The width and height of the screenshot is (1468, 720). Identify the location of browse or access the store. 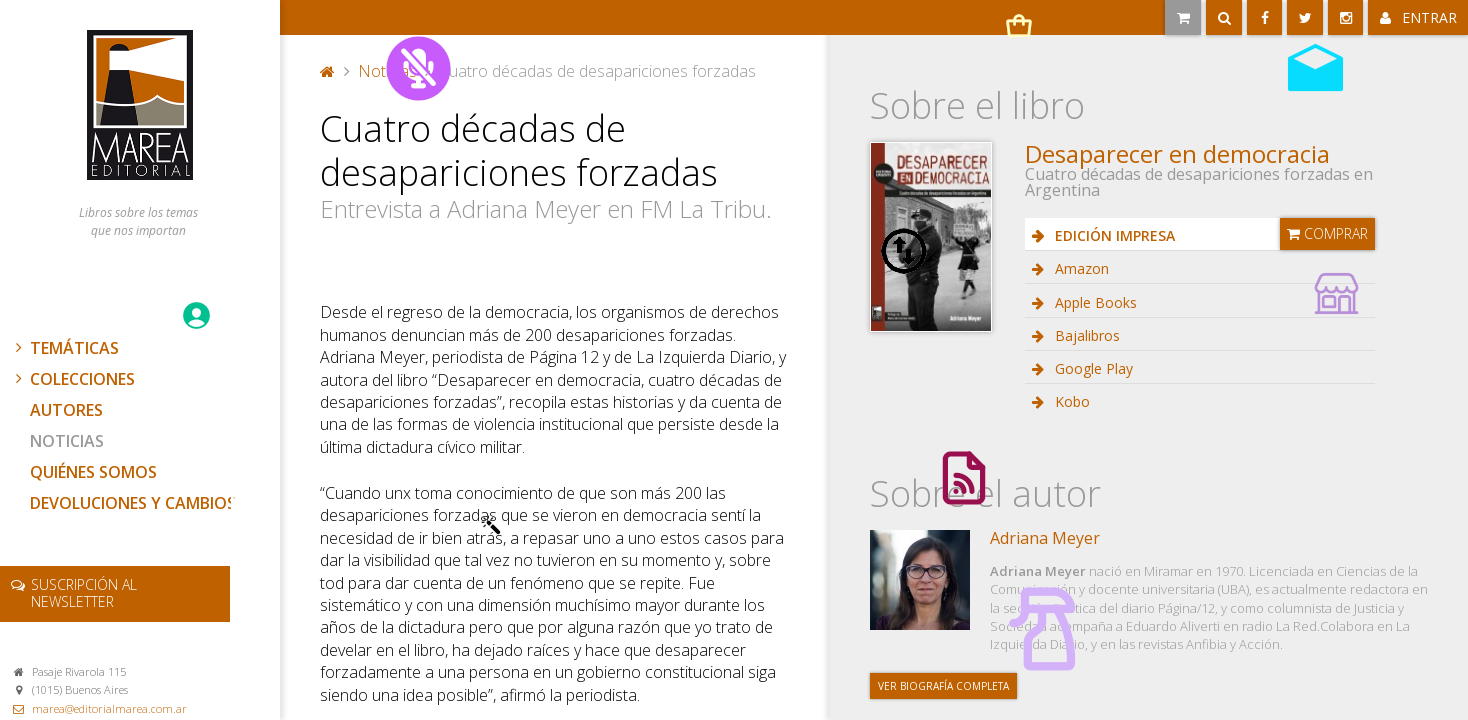
(1336, 293).